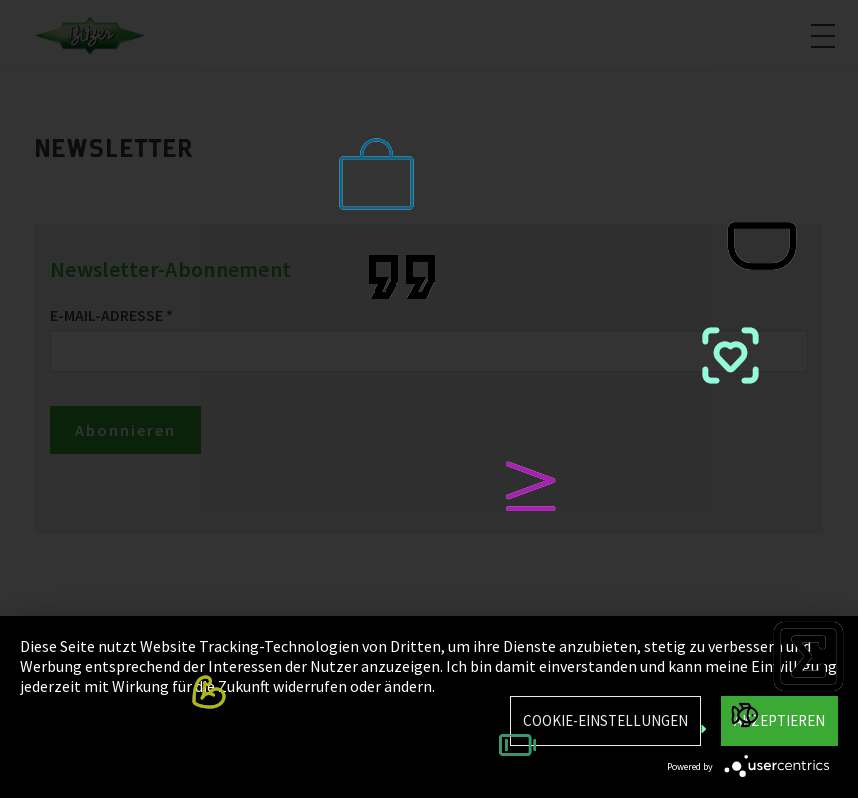 This screenshot has height=798, width=858. Describe the element at coordinates (209, 692) in the screenshot. I see `indicates strength or power feature` at that location.